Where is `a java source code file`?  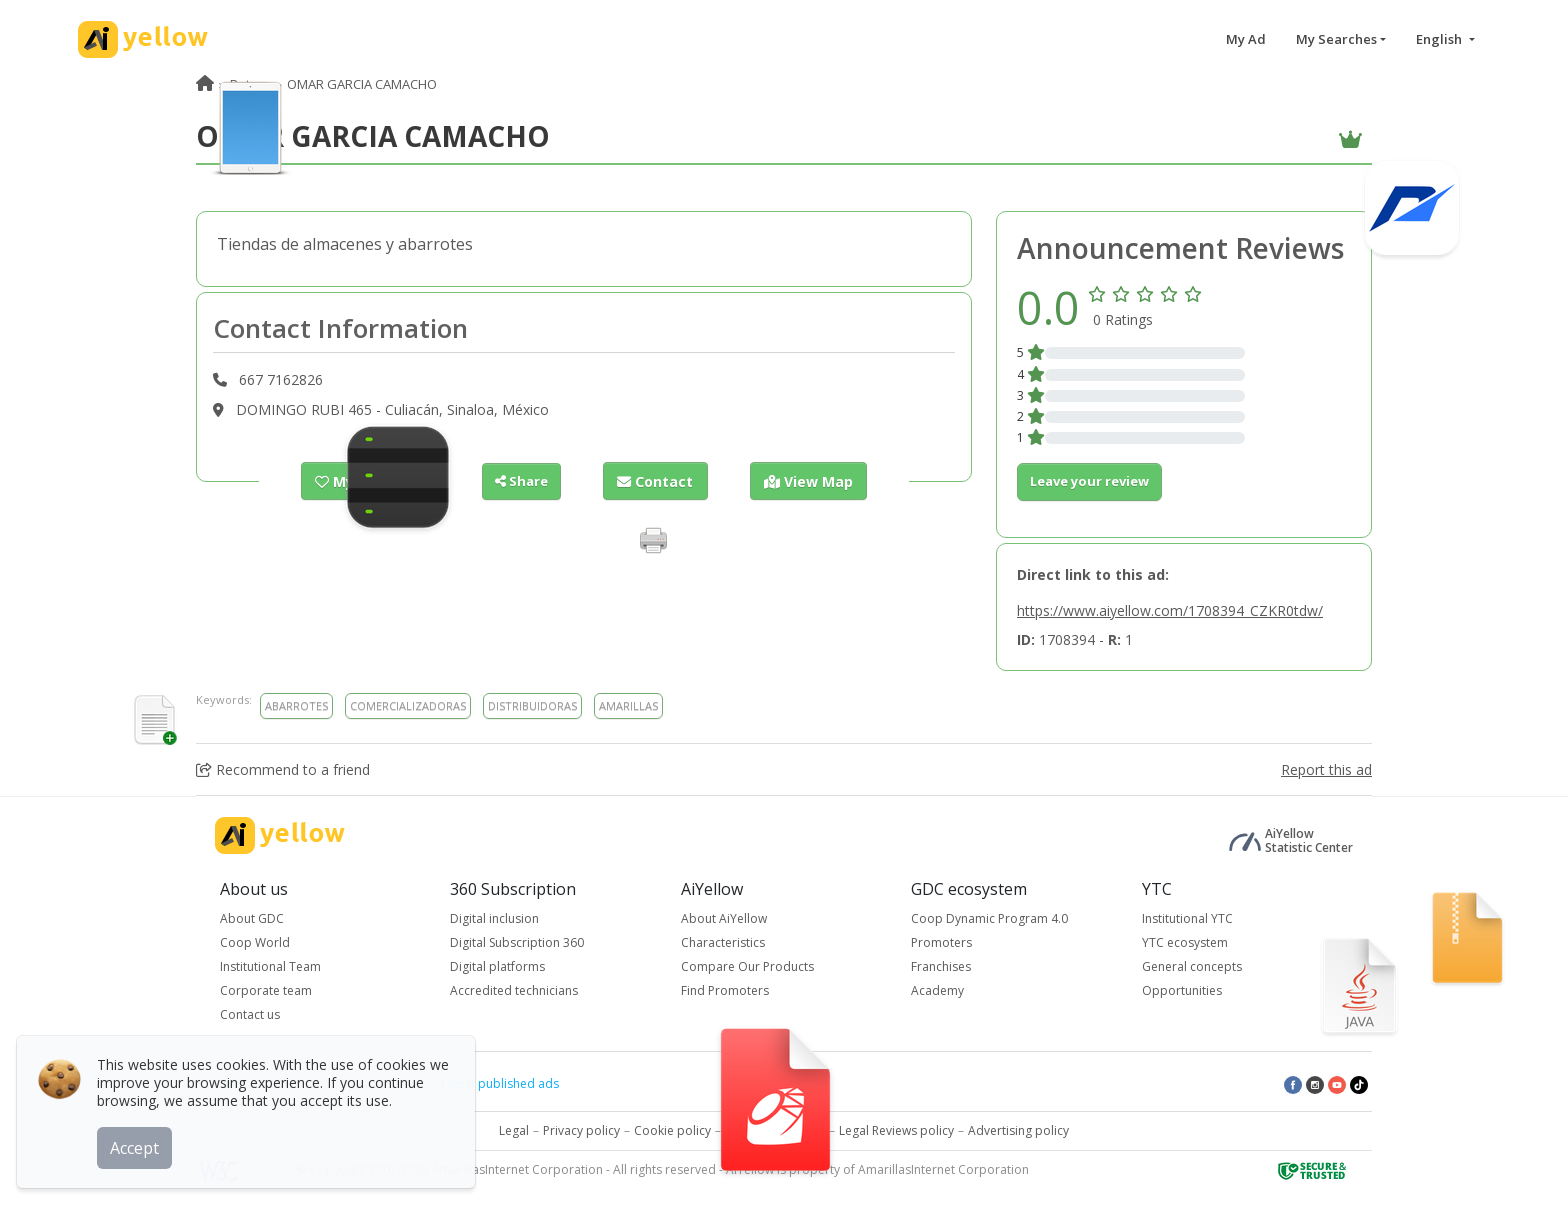
a java source code file is located at coordinates (1359, 987).